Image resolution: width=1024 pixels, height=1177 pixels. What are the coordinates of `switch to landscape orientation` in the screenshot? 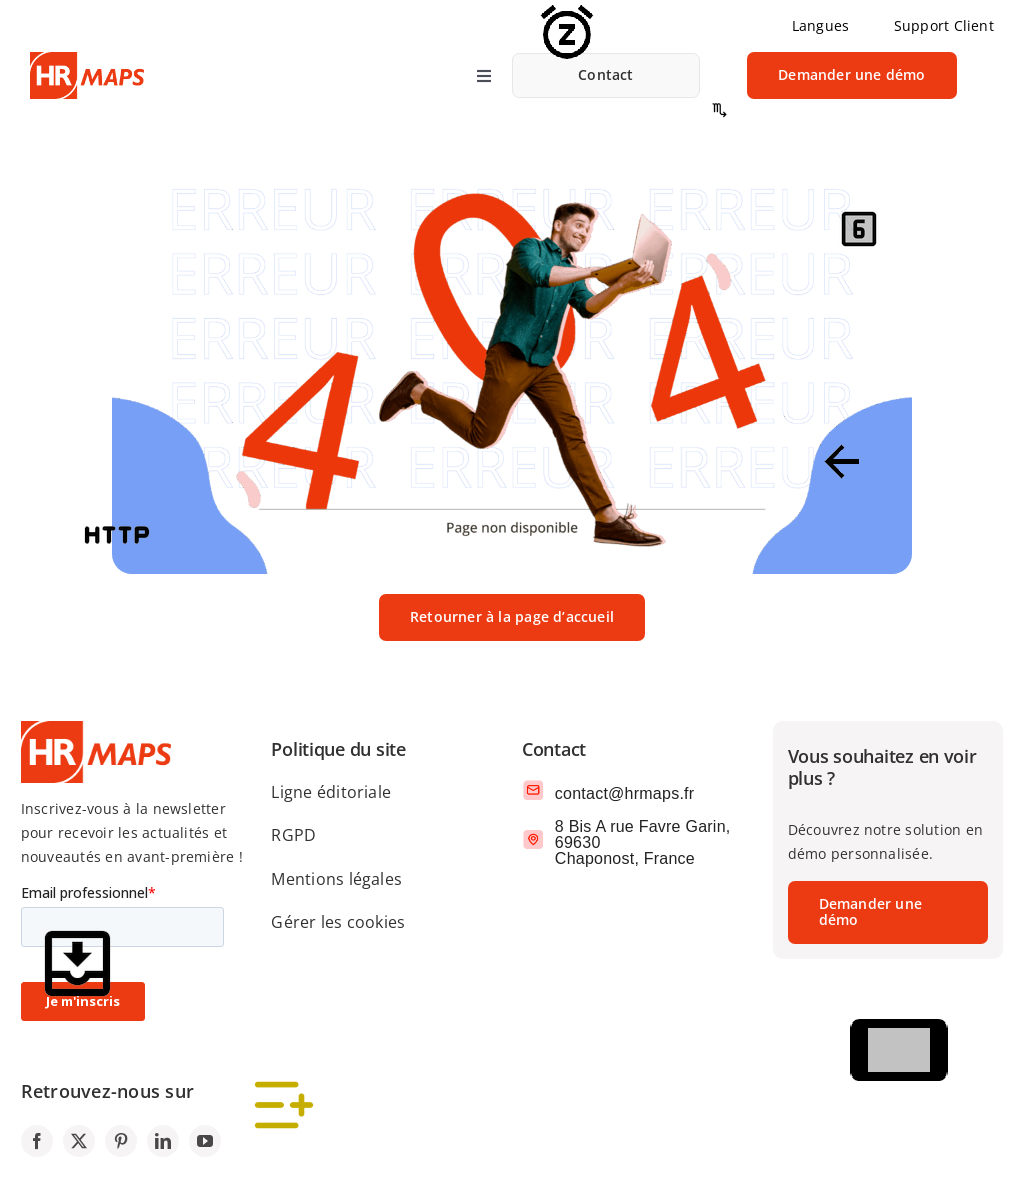 It's located at (899, 1050).